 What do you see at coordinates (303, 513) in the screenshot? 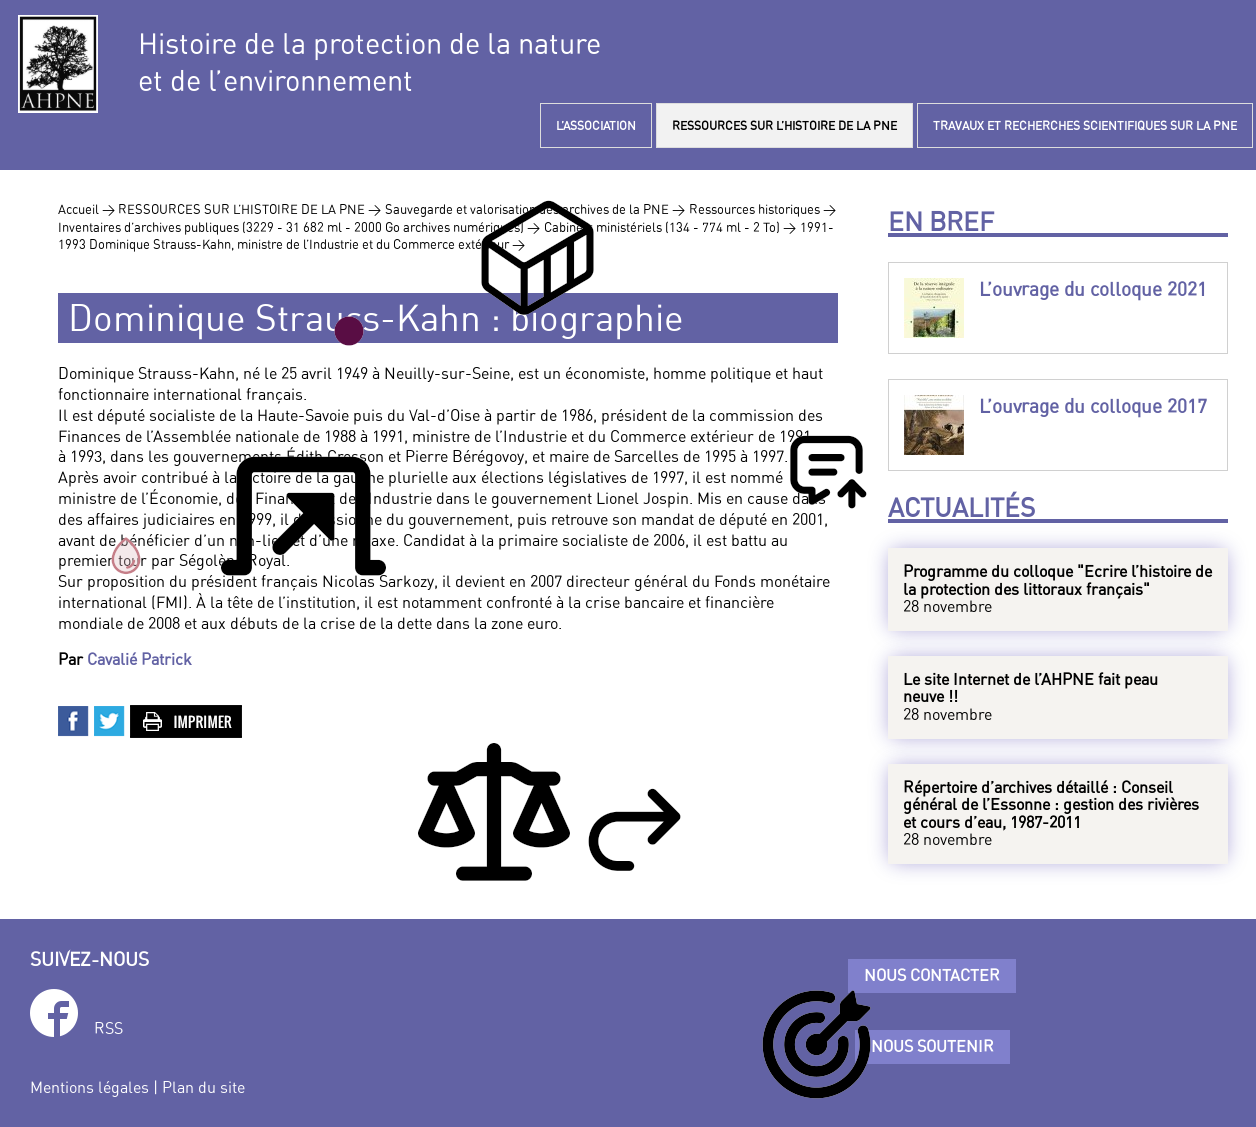
I see `open link in a new tab or window` at bounding box center [303, 513].